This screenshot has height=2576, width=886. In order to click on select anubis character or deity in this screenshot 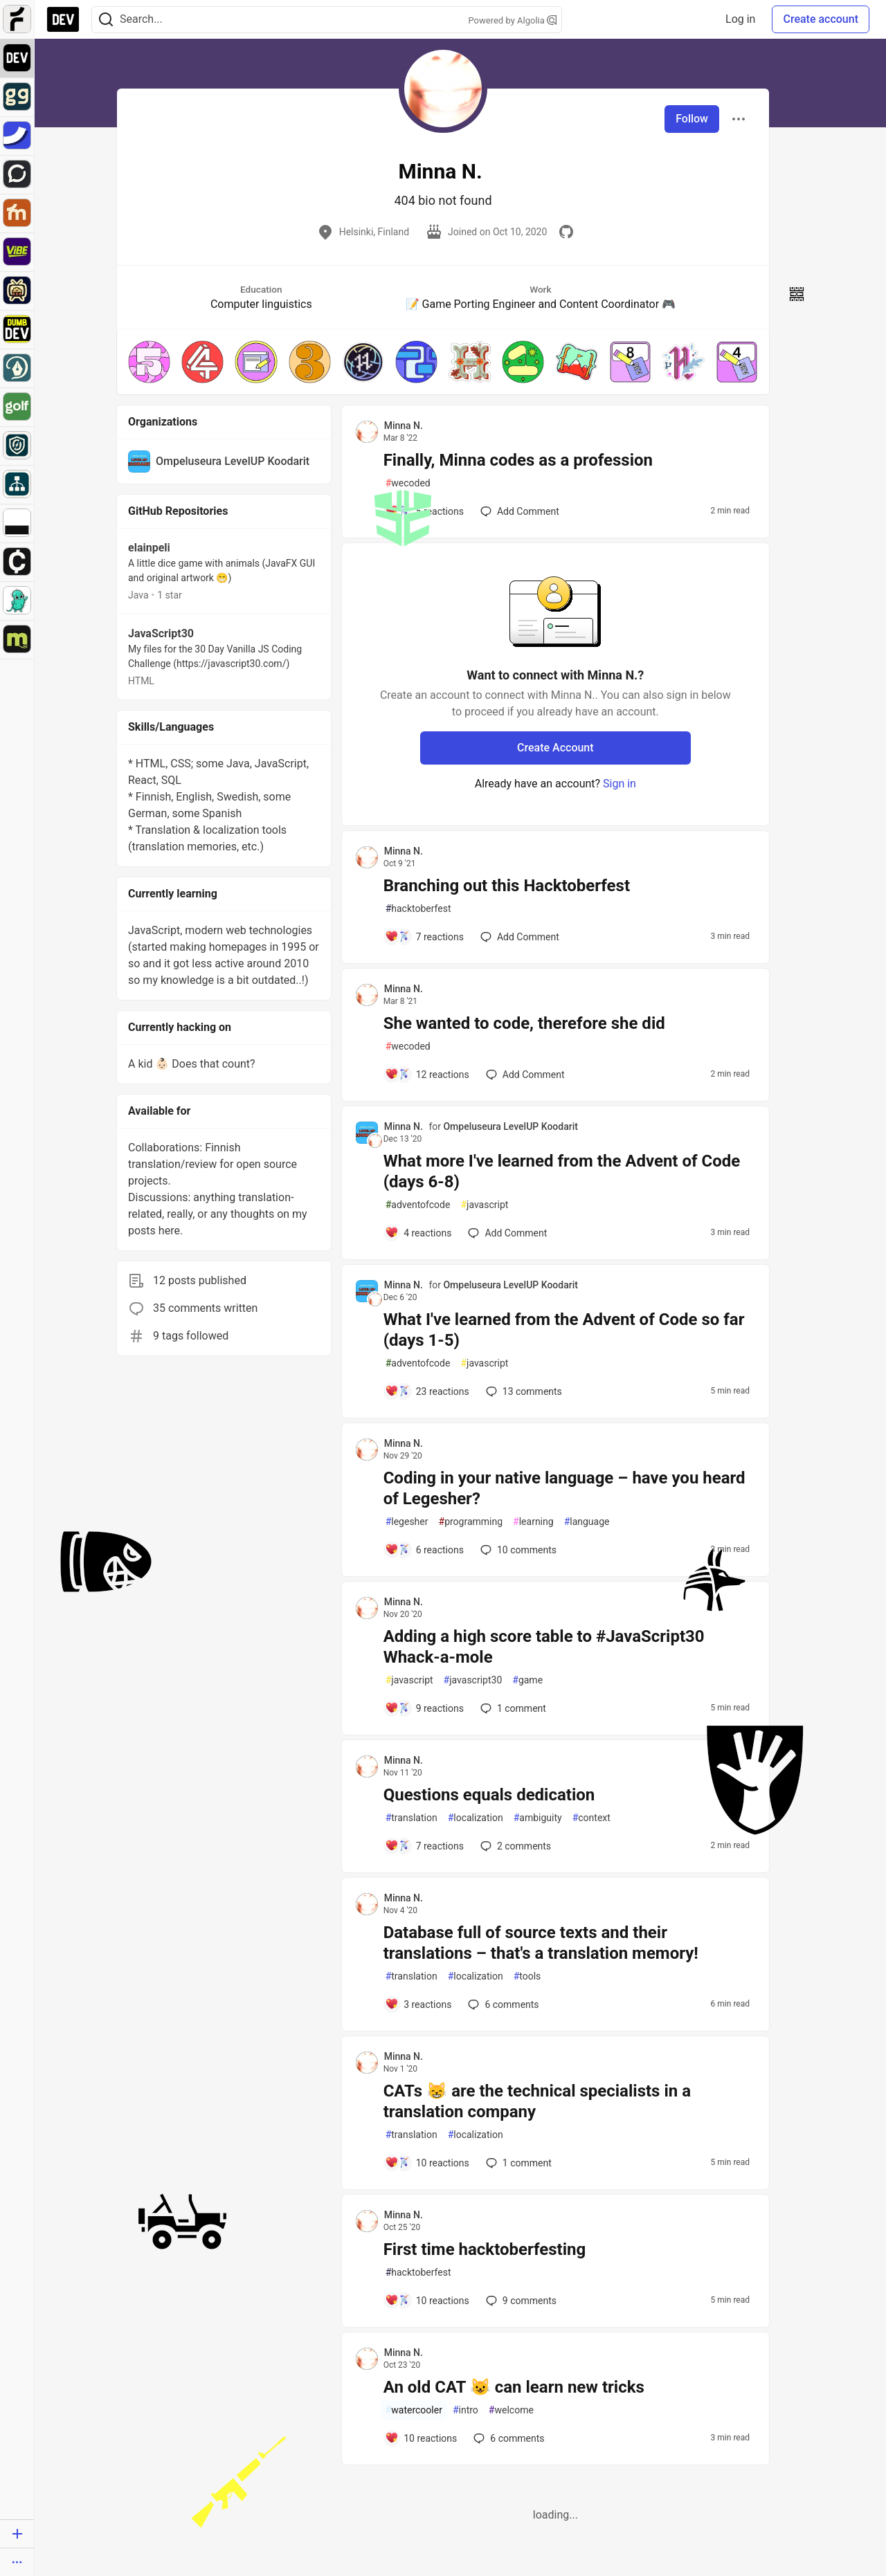, I will do `click(714, 1580)`.